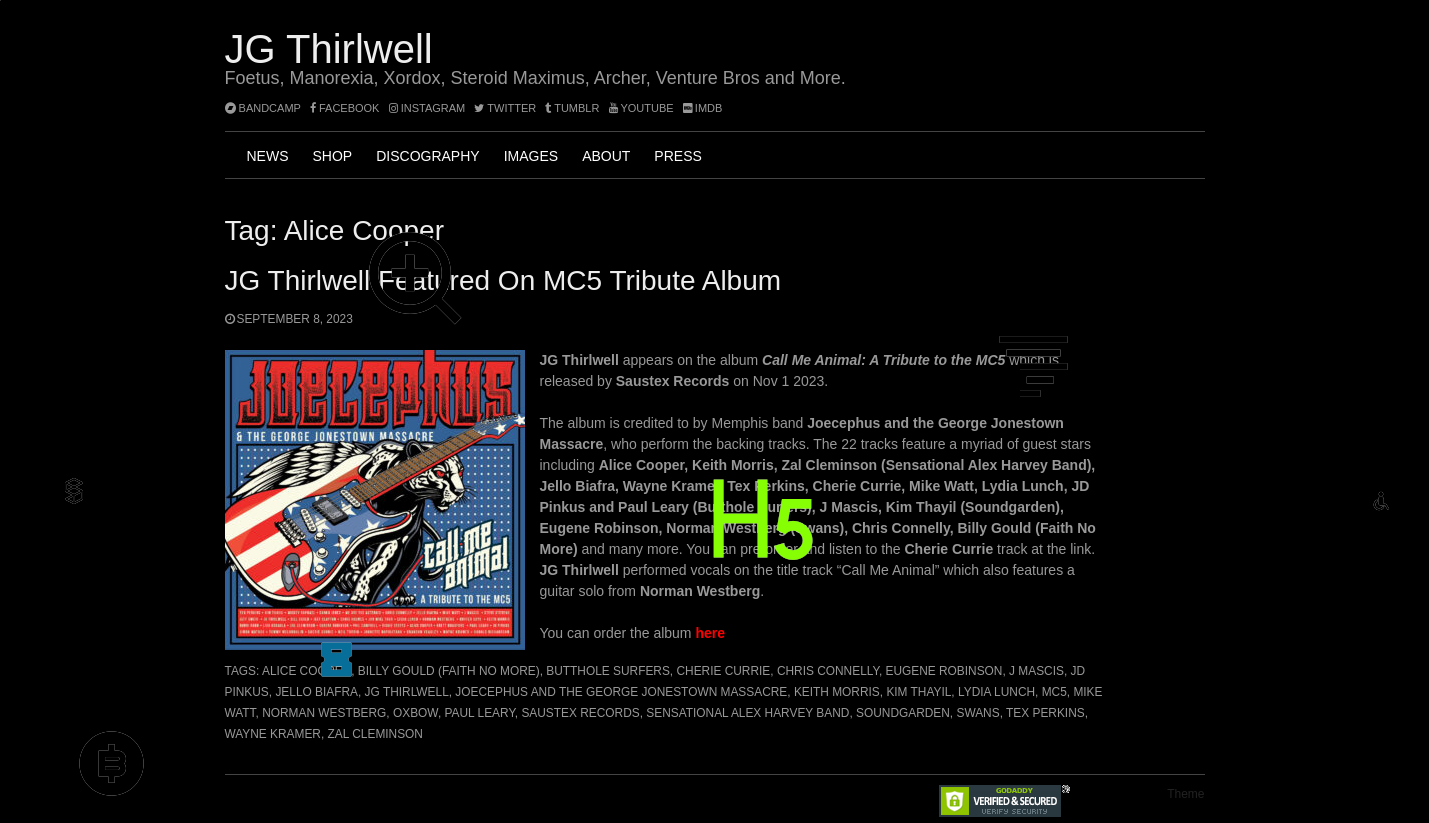 This screenshot has width=1429, height=823. Describe the element at coordinates (762, 518) in the screenshot. I see `format text as heading level 5` at that location.